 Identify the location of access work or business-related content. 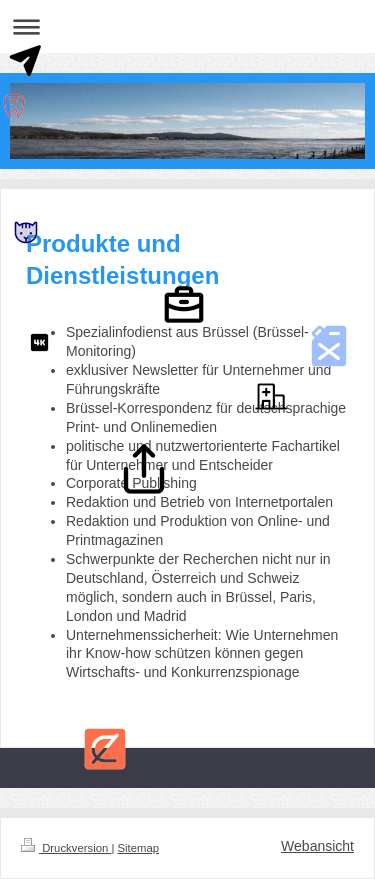
(184, 307).